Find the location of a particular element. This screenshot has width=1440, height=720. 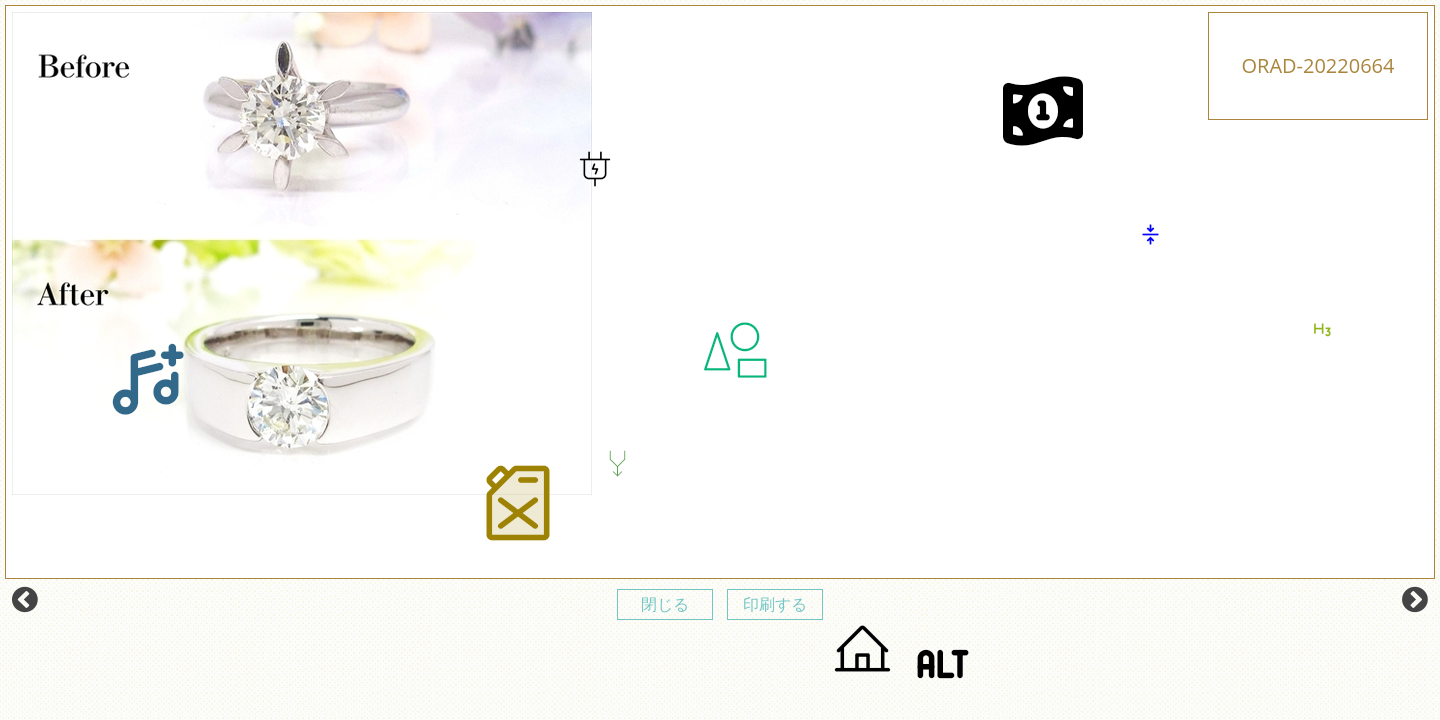

collapse content vertically is located at coordinates (1150, 234).